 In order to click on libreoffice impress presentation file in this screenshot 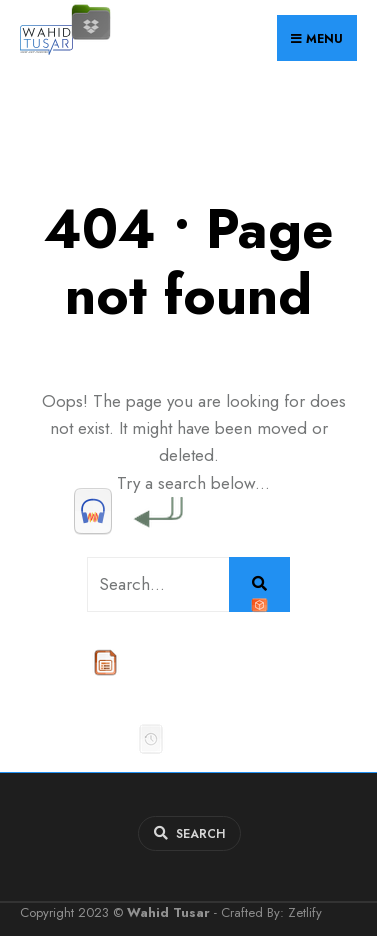, I will do `click(105, 662)`.